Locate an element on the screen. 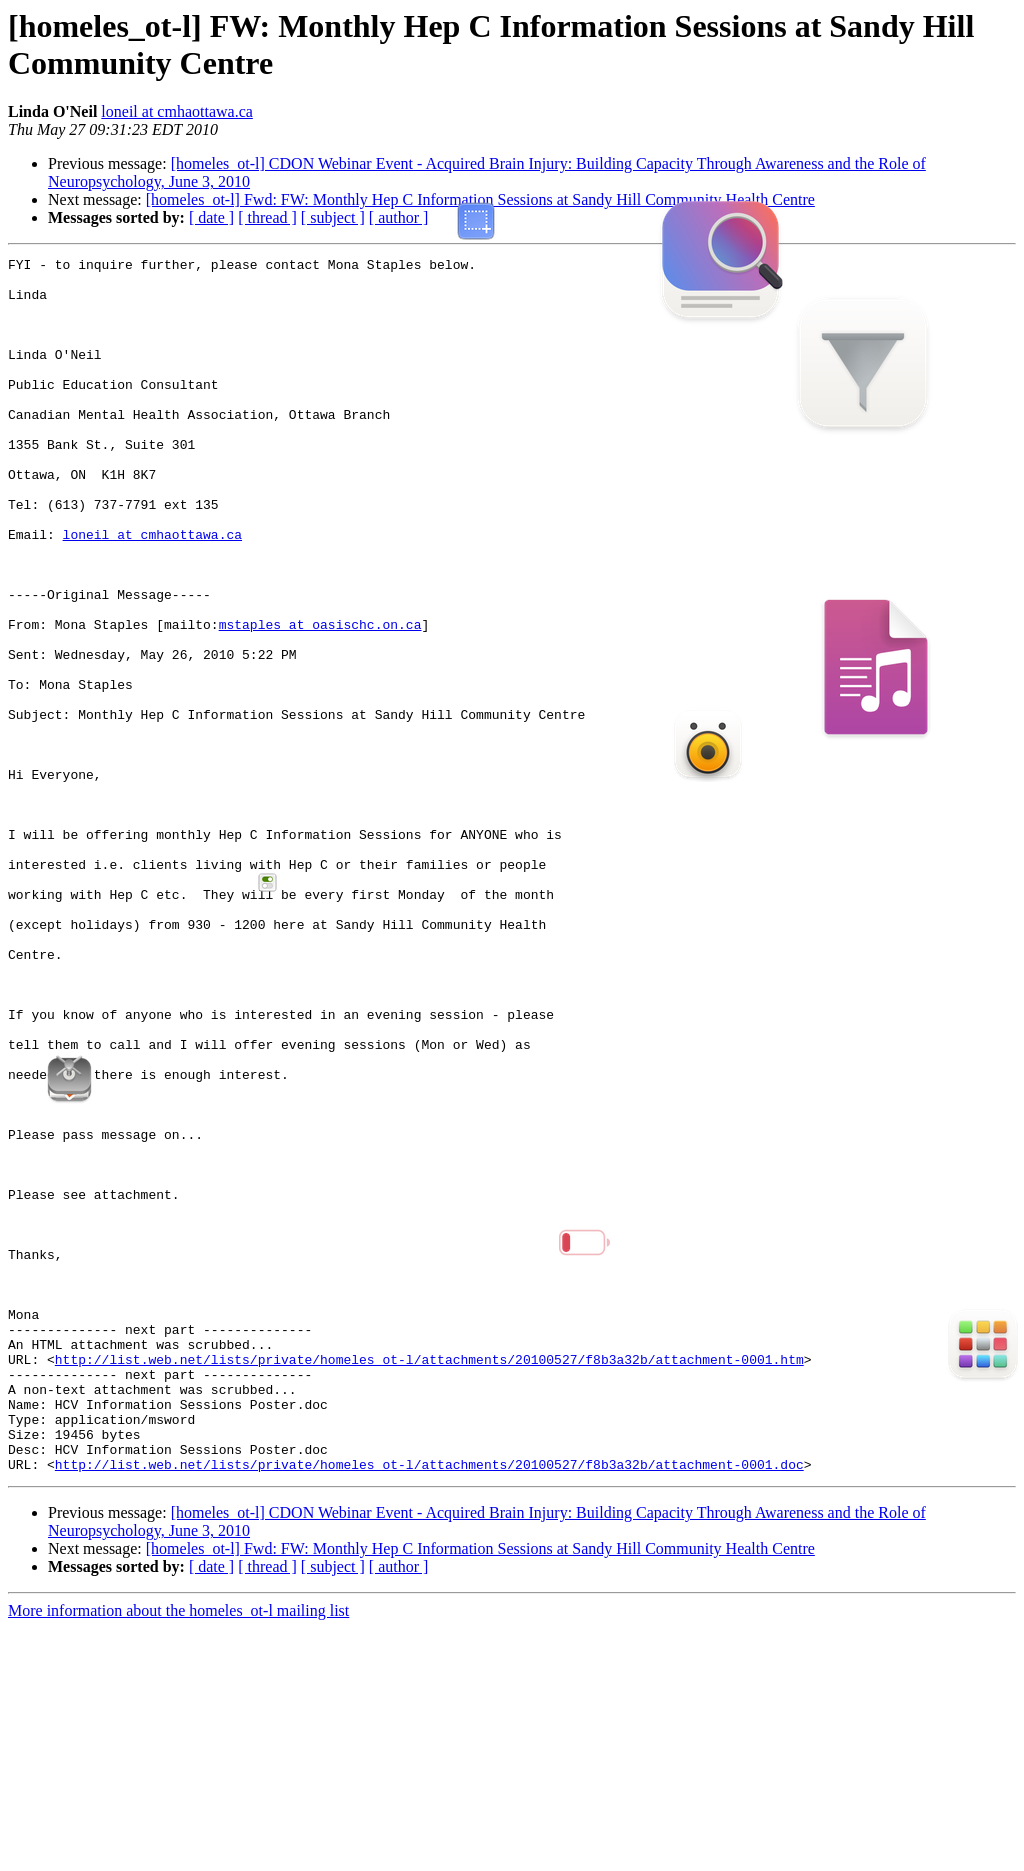  audio playlist file type indicator is located at coordinates (876, 667).